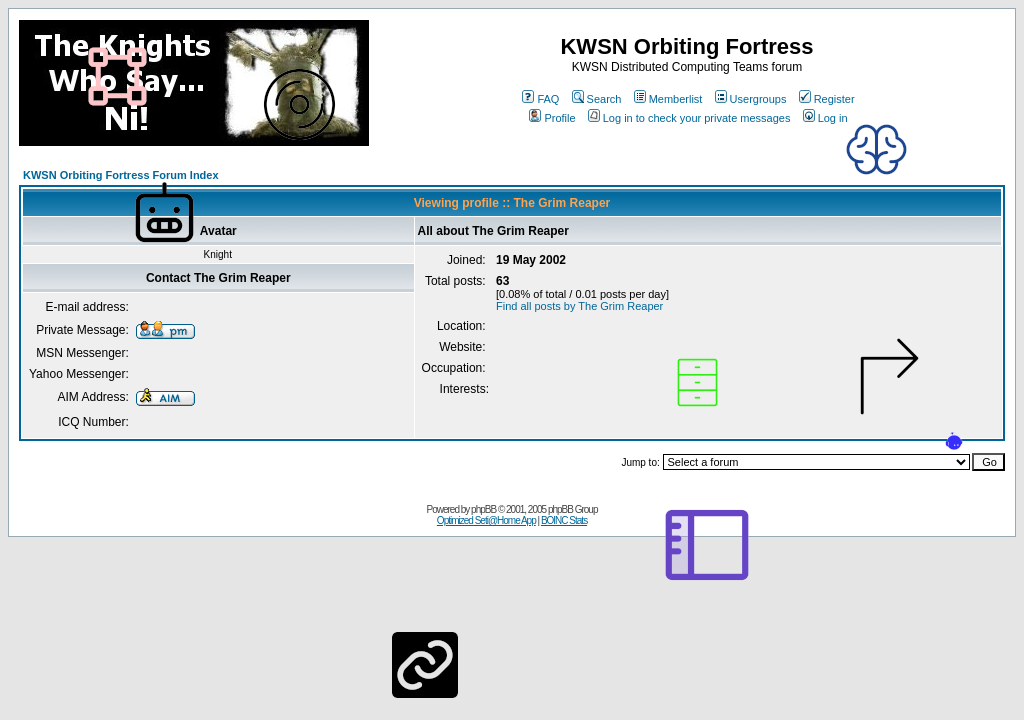 The image size is (1024, 720). Describe the element at coordinates (299, 104) in the screenshot. I see `access music or audio library` at that location.